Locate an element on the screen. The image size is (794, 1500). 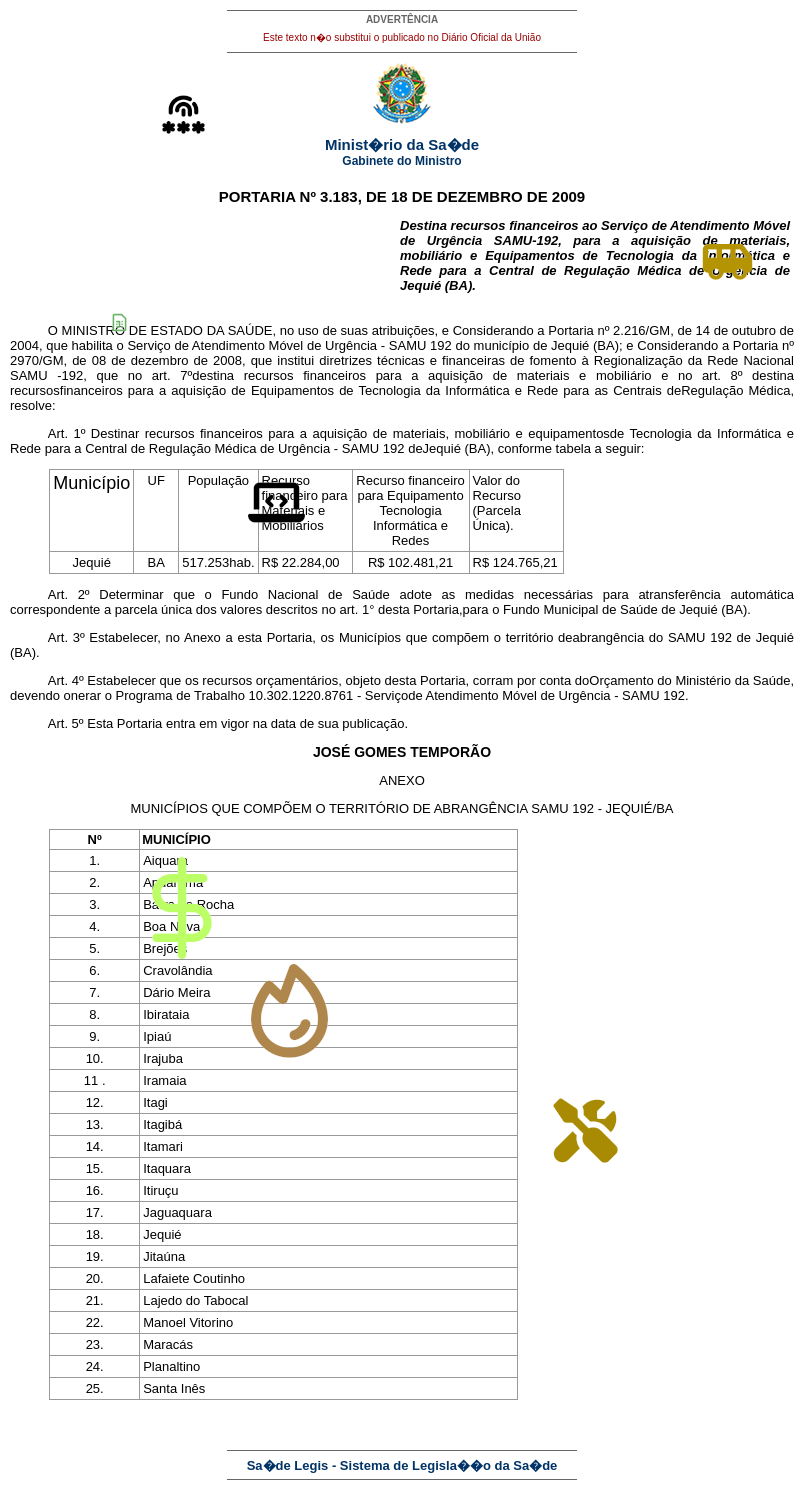
manage SIM card settings is located at coordinates (119, 322).